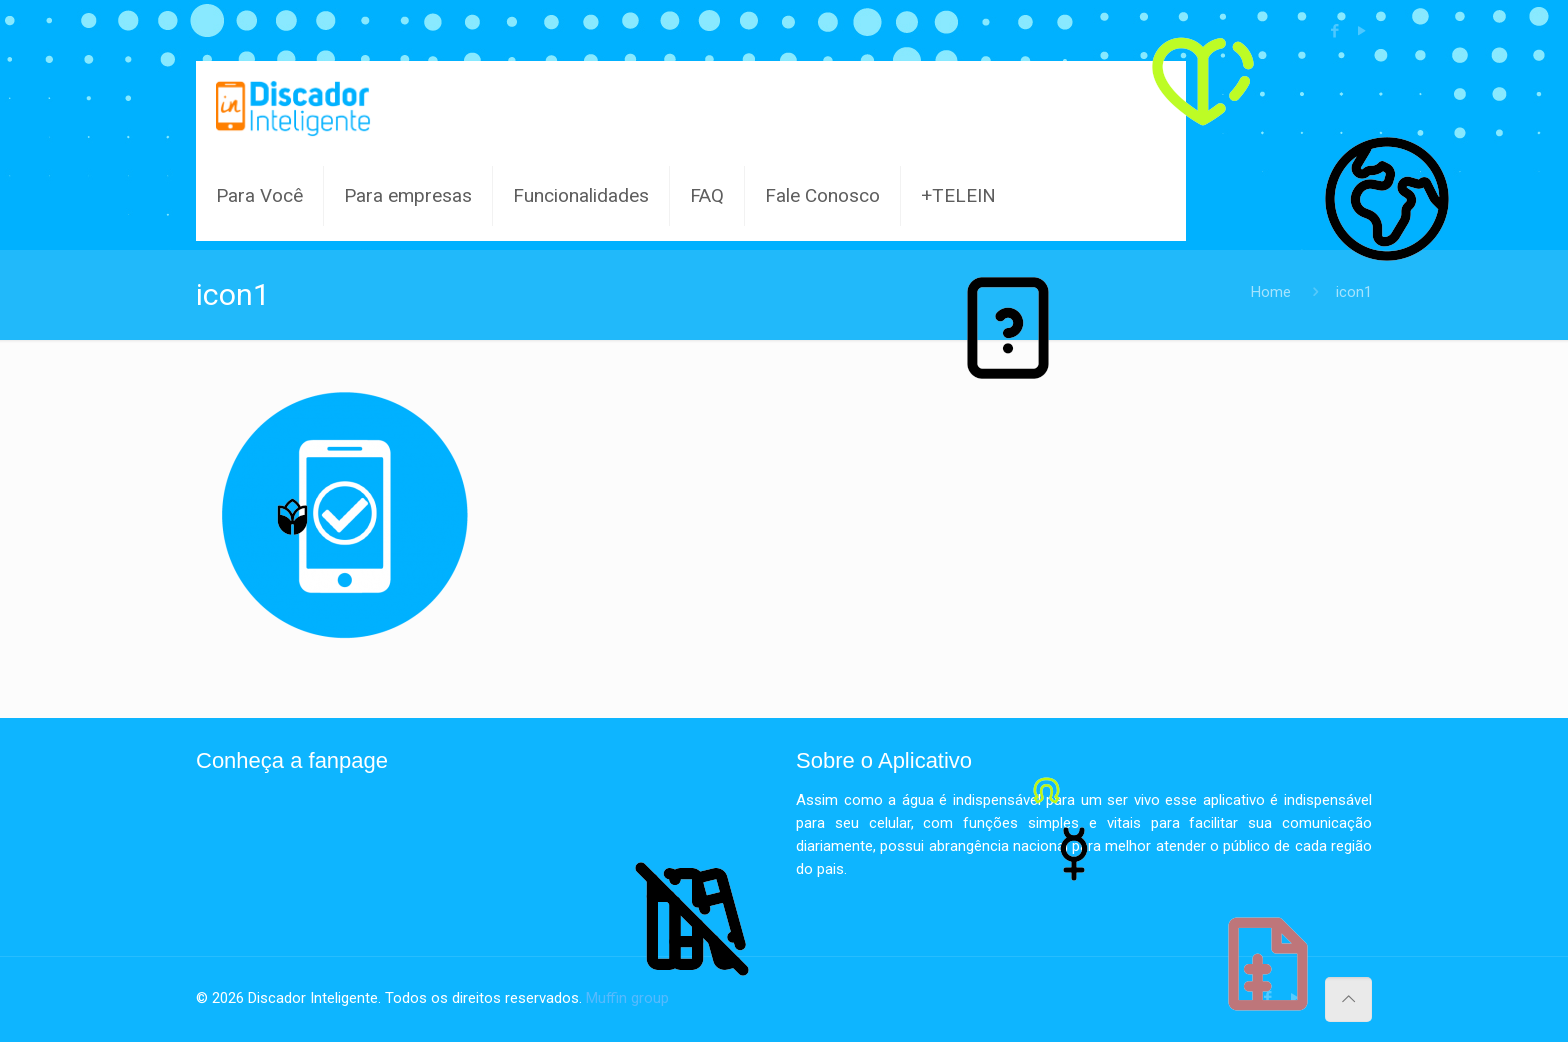 The height and width of the screenshot is (1042, 1568). Describe the element at coordinates (1268, 964) in the screenshot. I see `access compressed or archived files` at that location.